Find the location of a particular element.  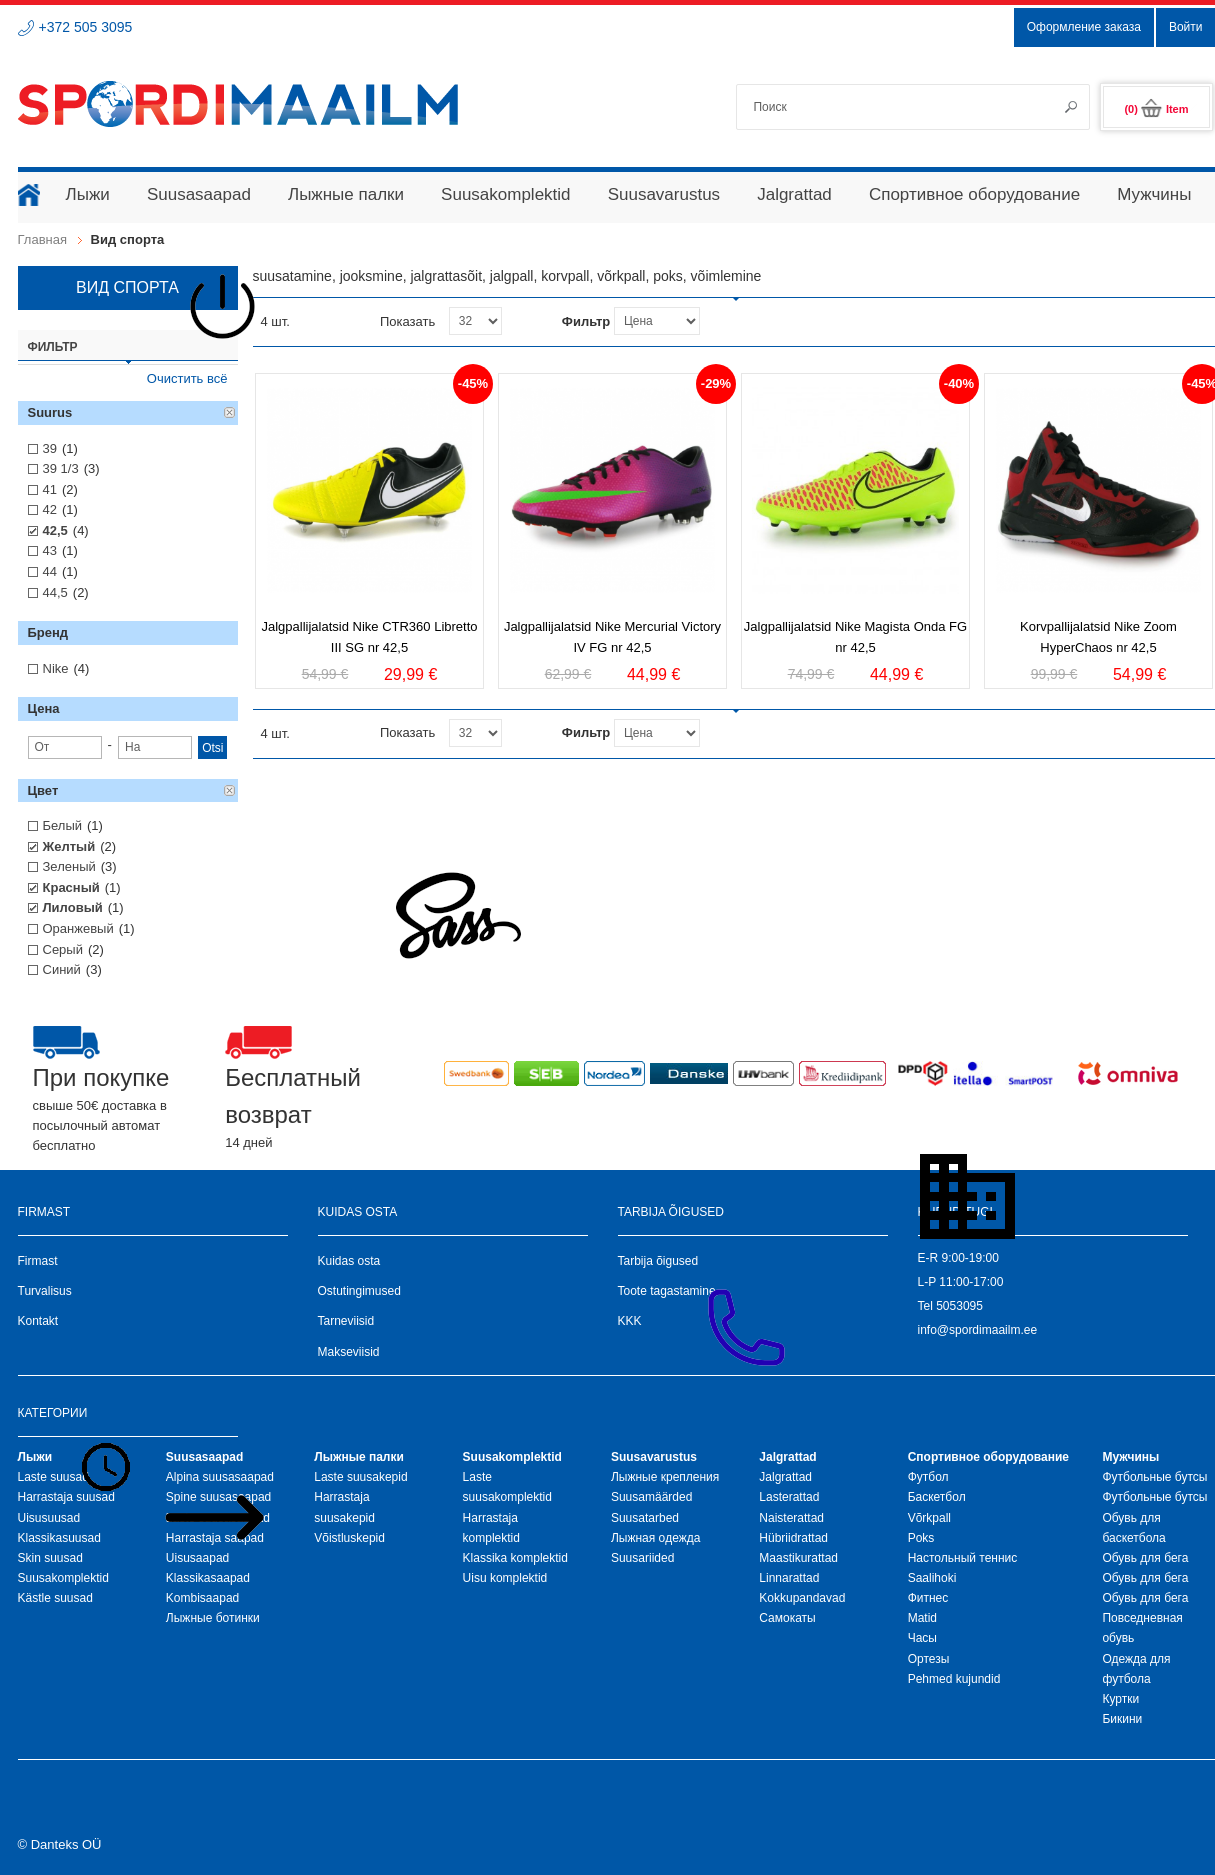

make a phone call is located at coordinates (746, 1327).